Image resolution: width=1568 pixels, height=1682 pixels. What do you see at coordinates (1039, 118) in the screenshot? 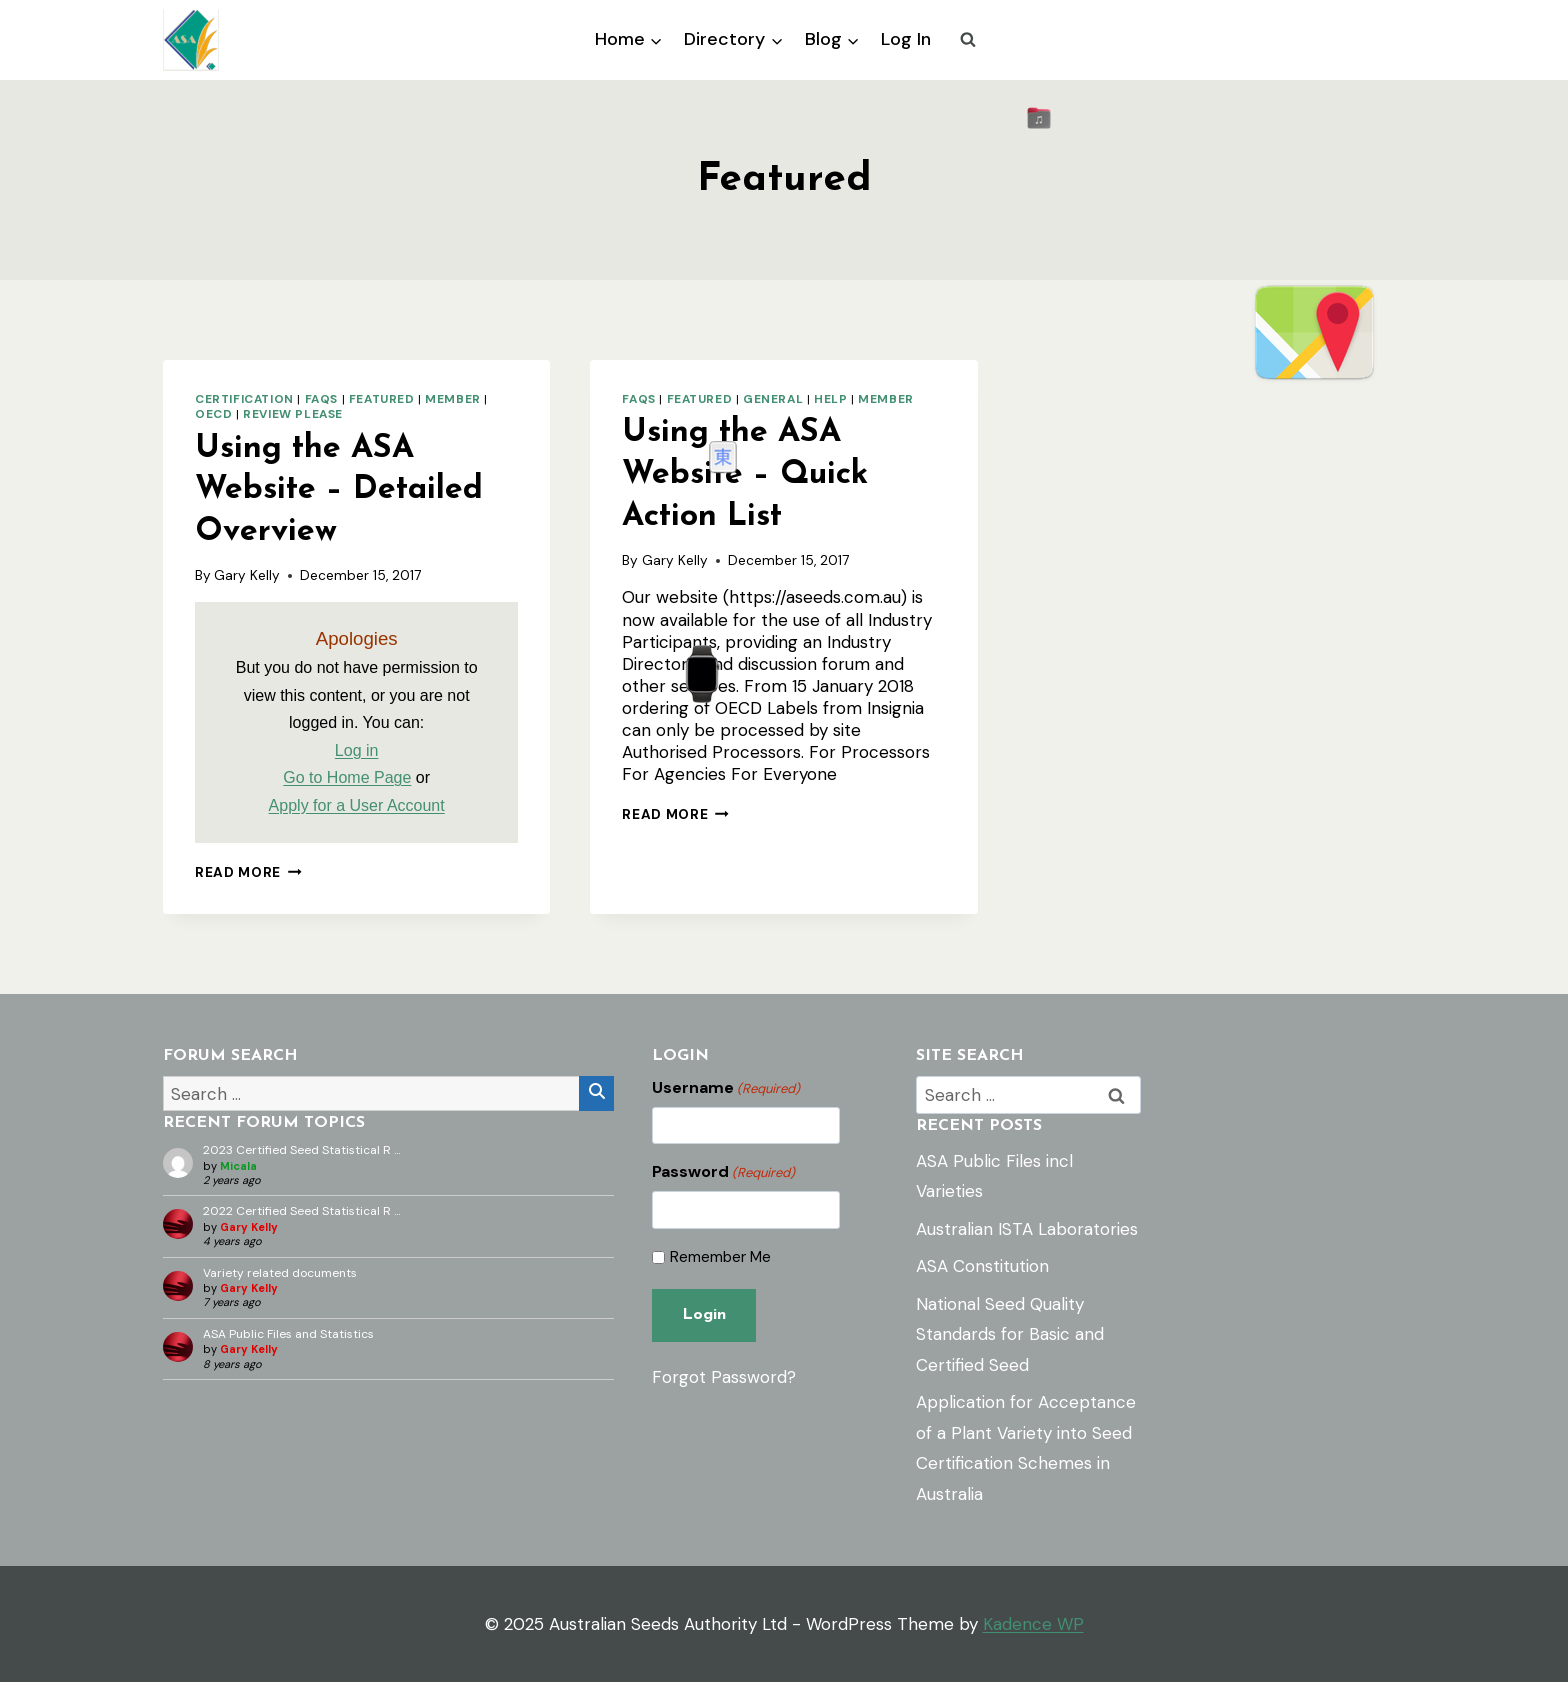
I see `open your music folder` at bounding box center [1039, 118].